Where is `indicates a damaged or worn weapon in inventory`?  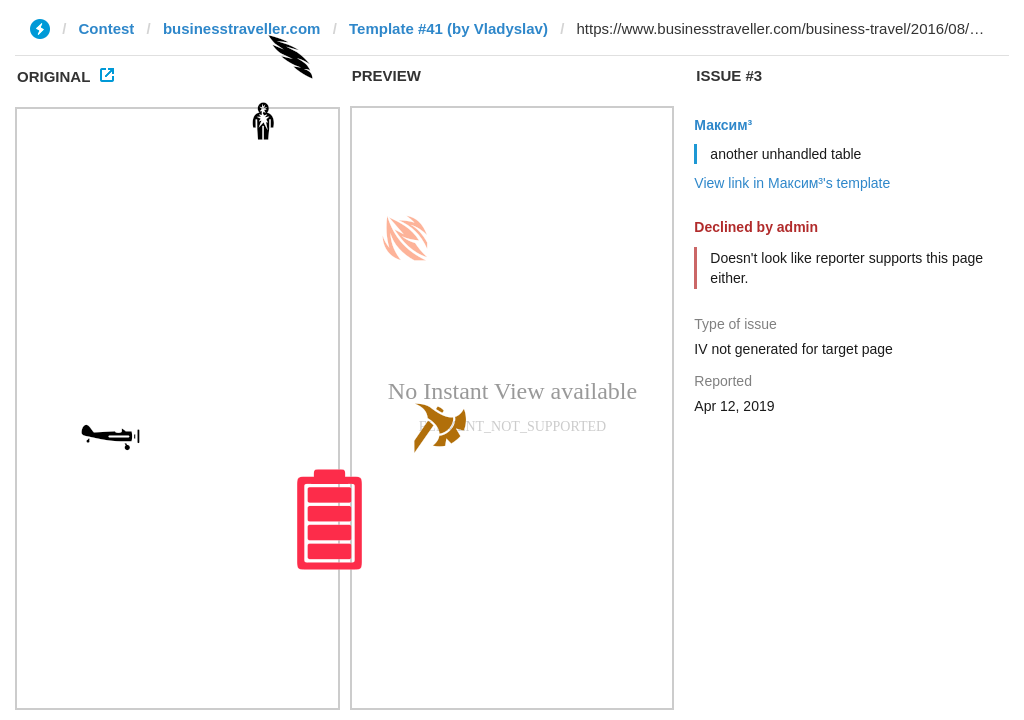 indicates a damaged or worn weapon in inventory is located at coordinates (440, 430).